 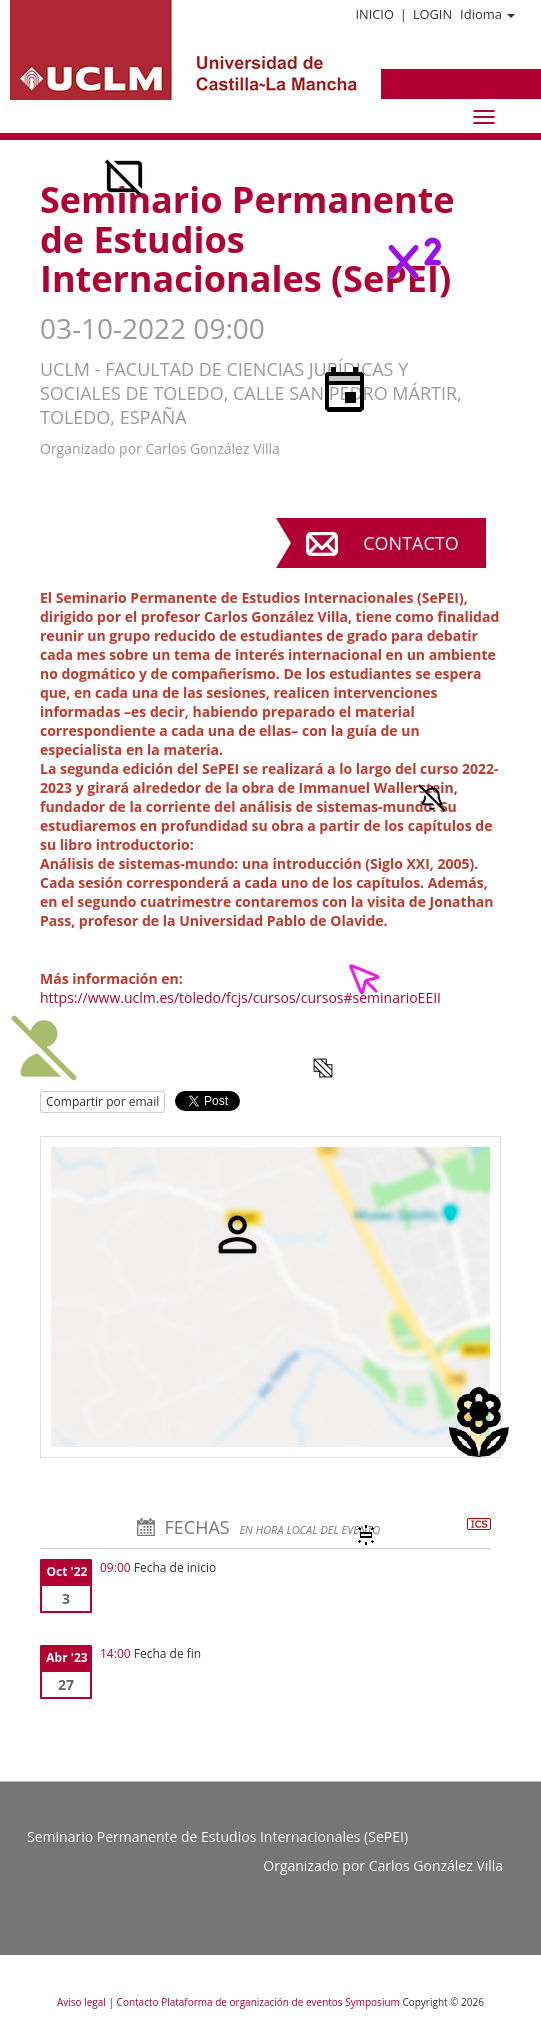 I want to click on block or remove a user, so click(x=44, y=1048).